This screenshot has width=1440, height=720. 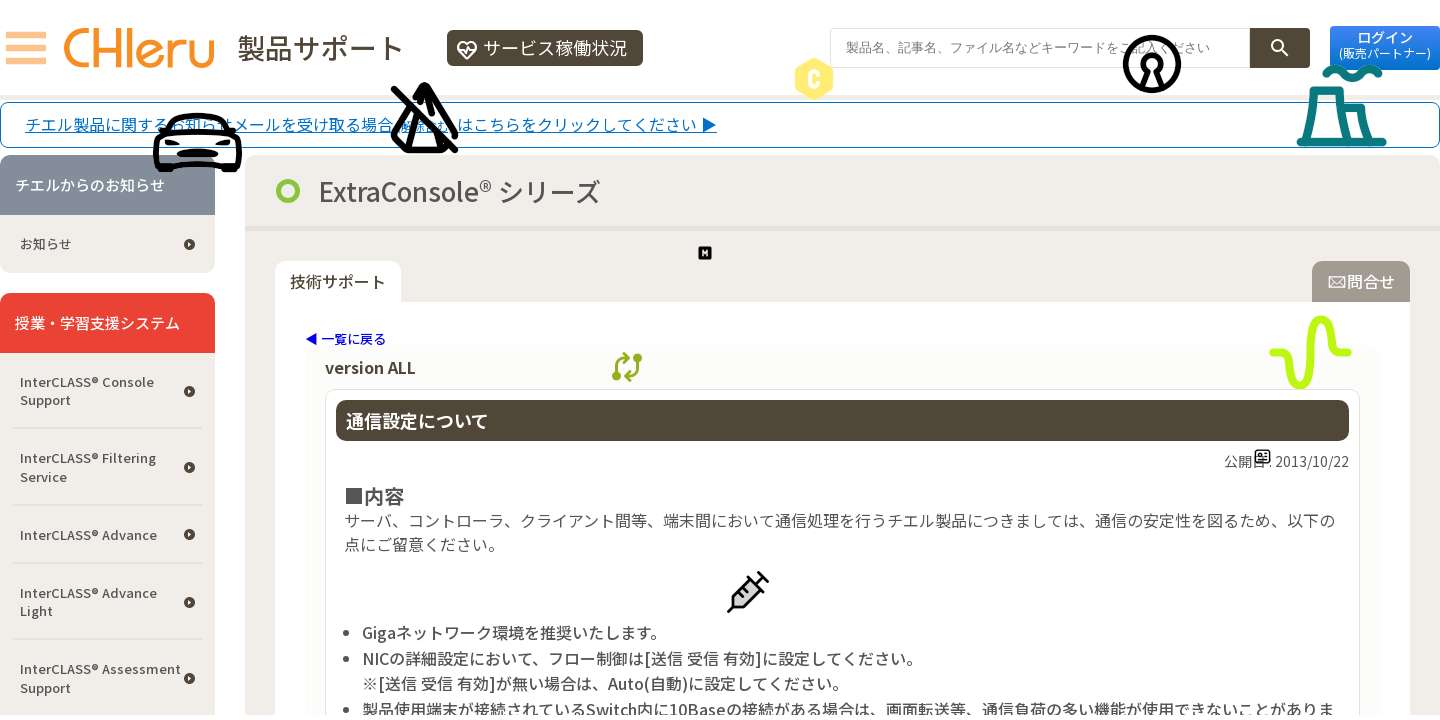 I want to click on indicates a "C" category or classification level, so click(x=814, y=79).